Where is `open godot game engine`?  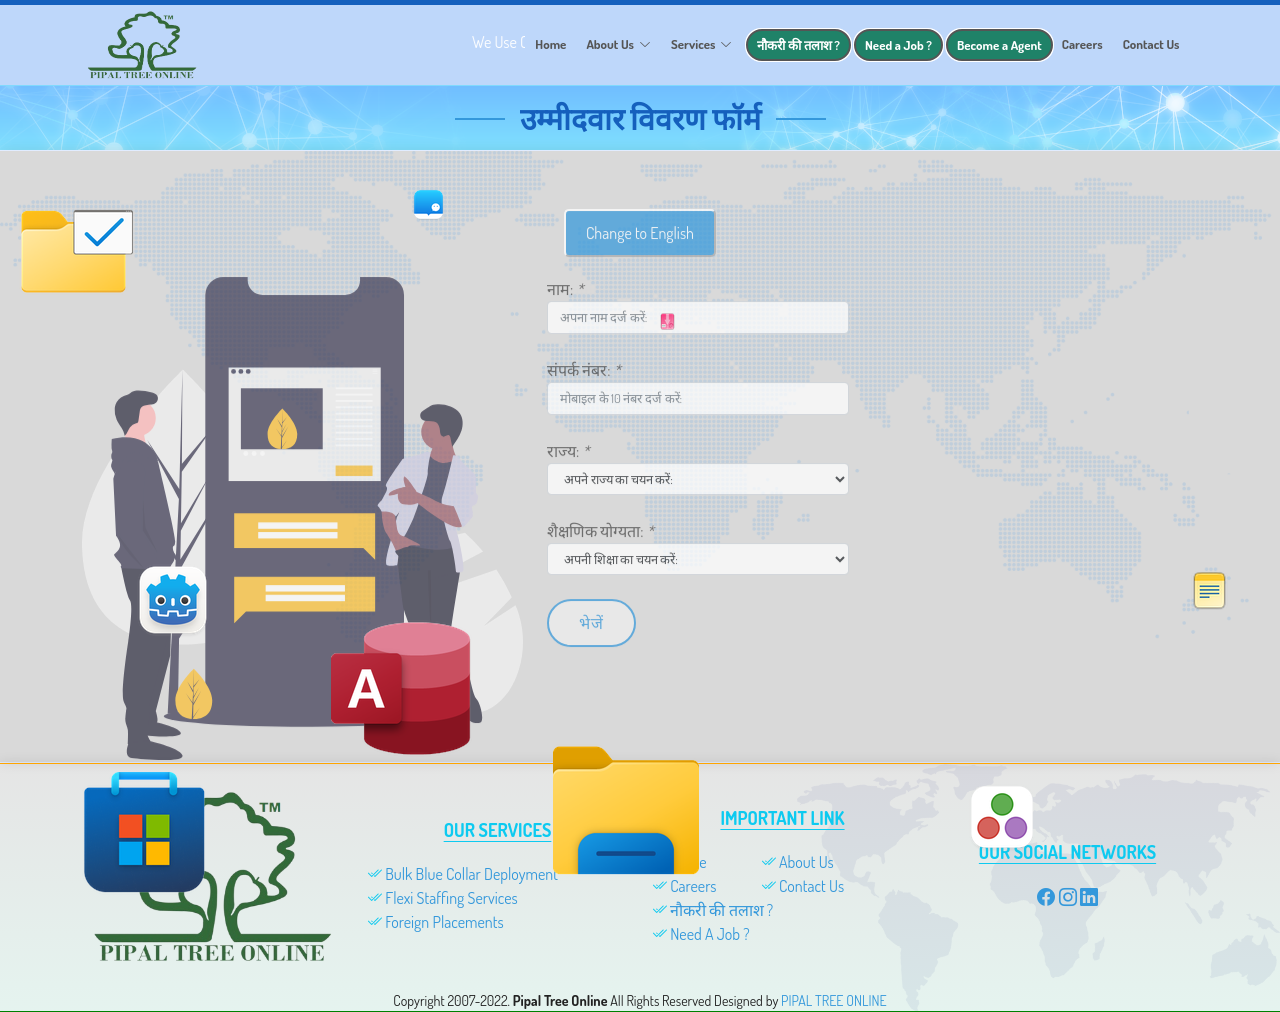
open godot game engine is located at coordinates (173, 600).